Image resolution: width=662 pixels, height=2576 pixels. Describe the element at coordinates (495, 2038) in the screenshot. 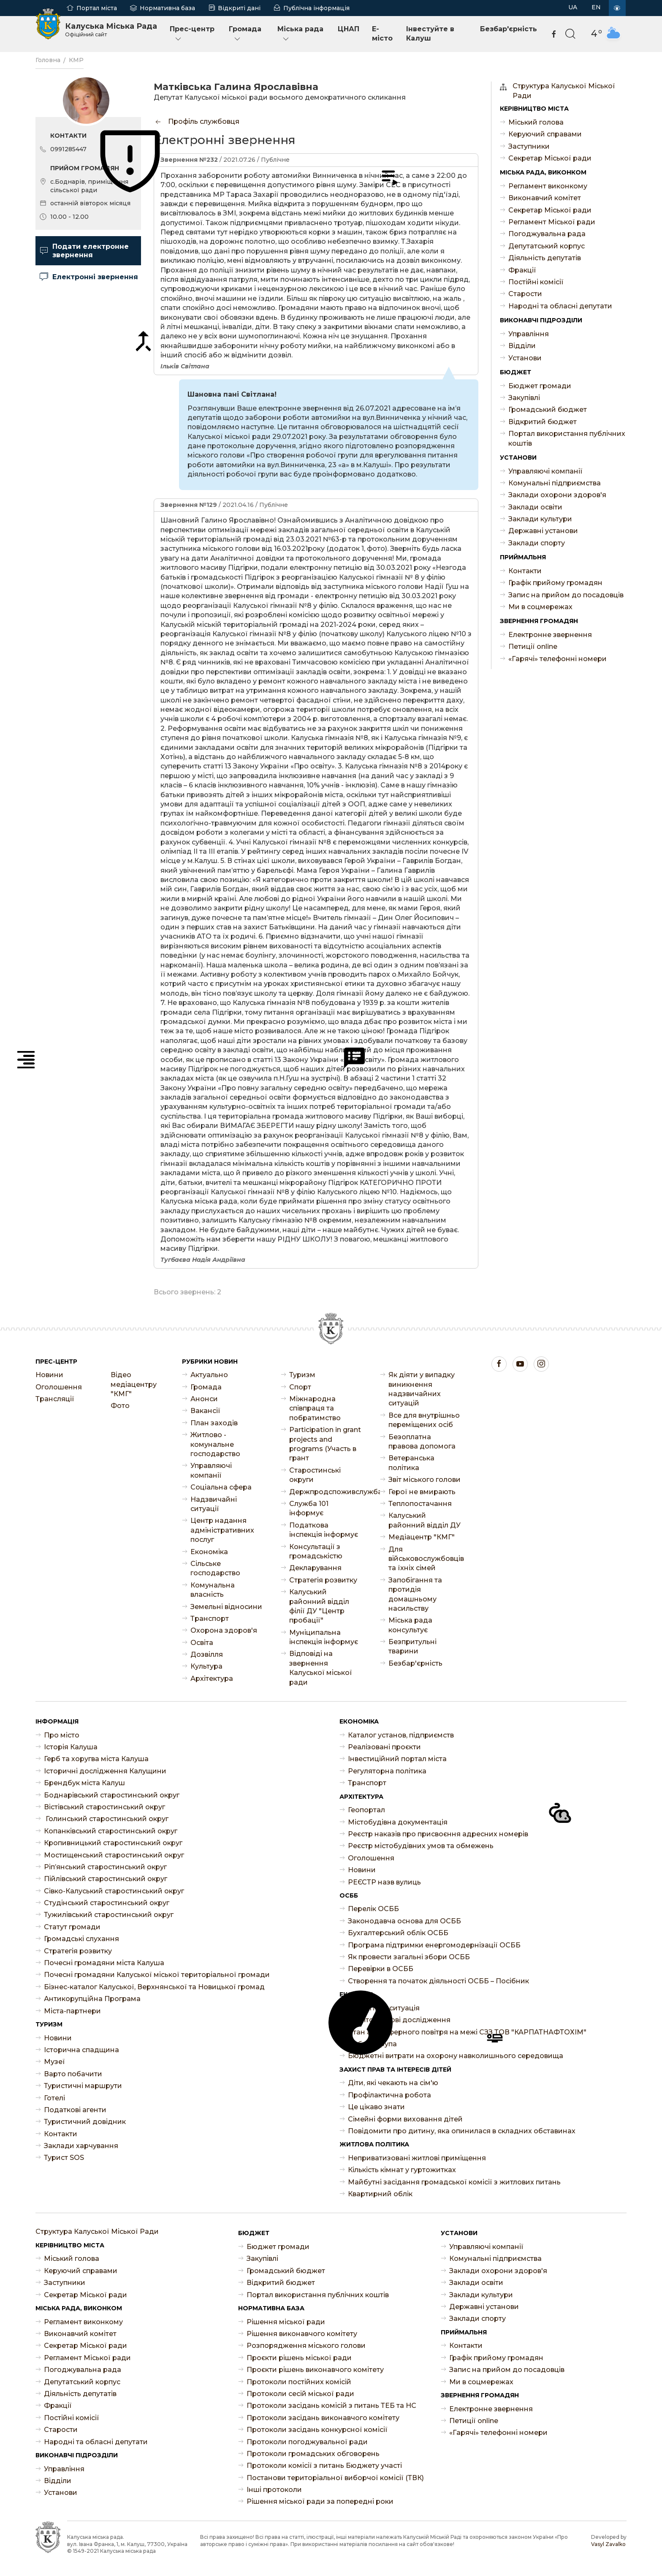

I see `select flat bed seat option for flight` at that location.